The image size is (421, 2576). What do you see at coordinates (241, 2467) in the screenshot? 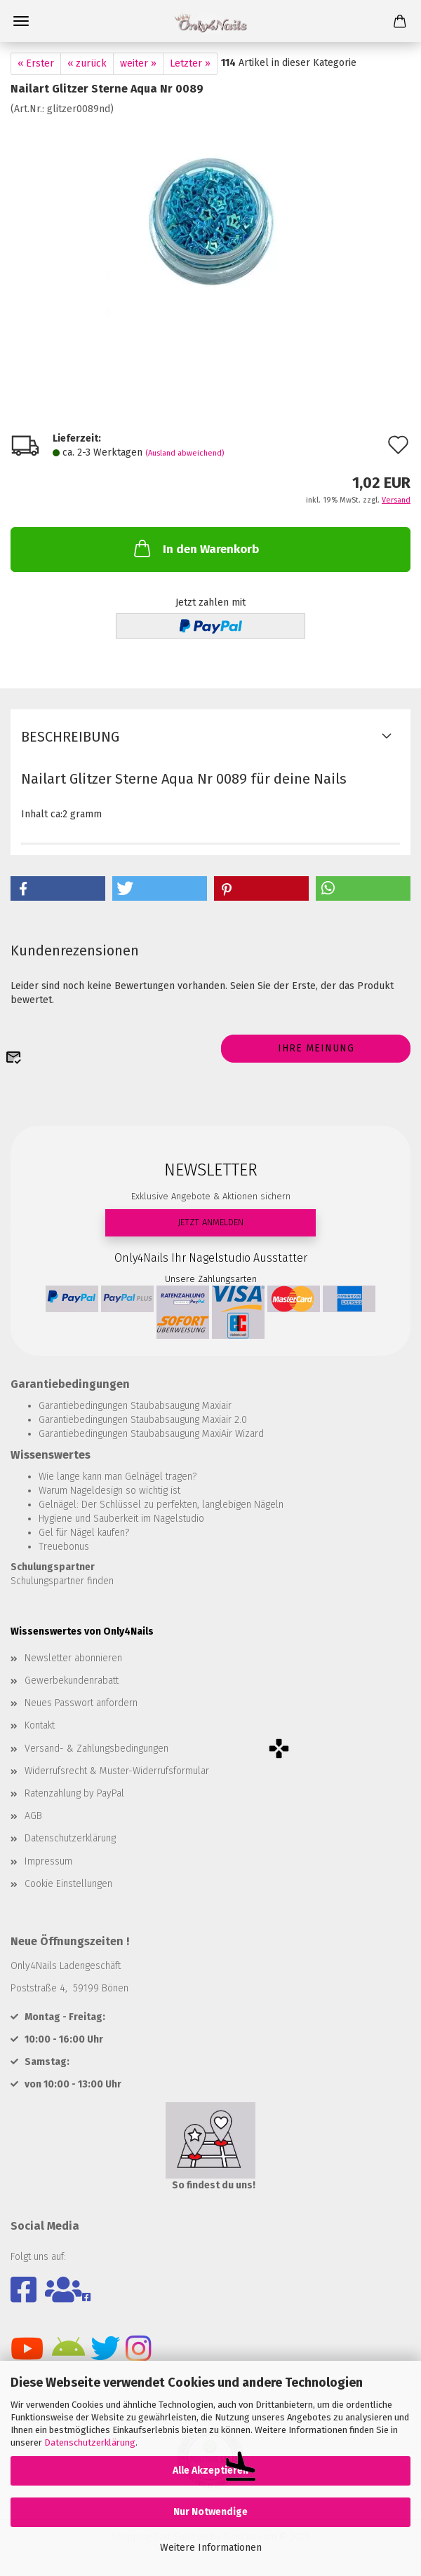
I see `indicates arriving flight status` at bounding box center [241, 2467].